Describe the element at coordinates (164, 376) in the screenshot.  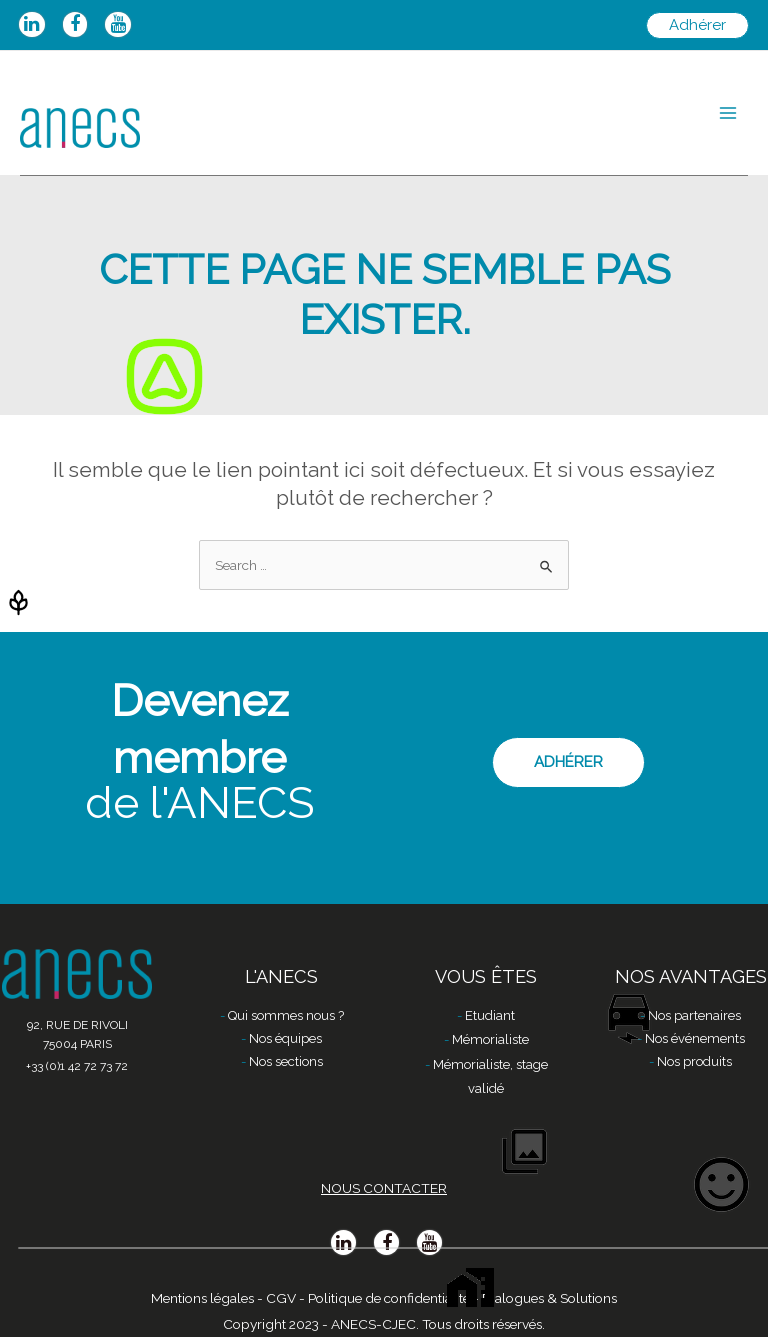
I see `AdonisJS framework logo` at that location.